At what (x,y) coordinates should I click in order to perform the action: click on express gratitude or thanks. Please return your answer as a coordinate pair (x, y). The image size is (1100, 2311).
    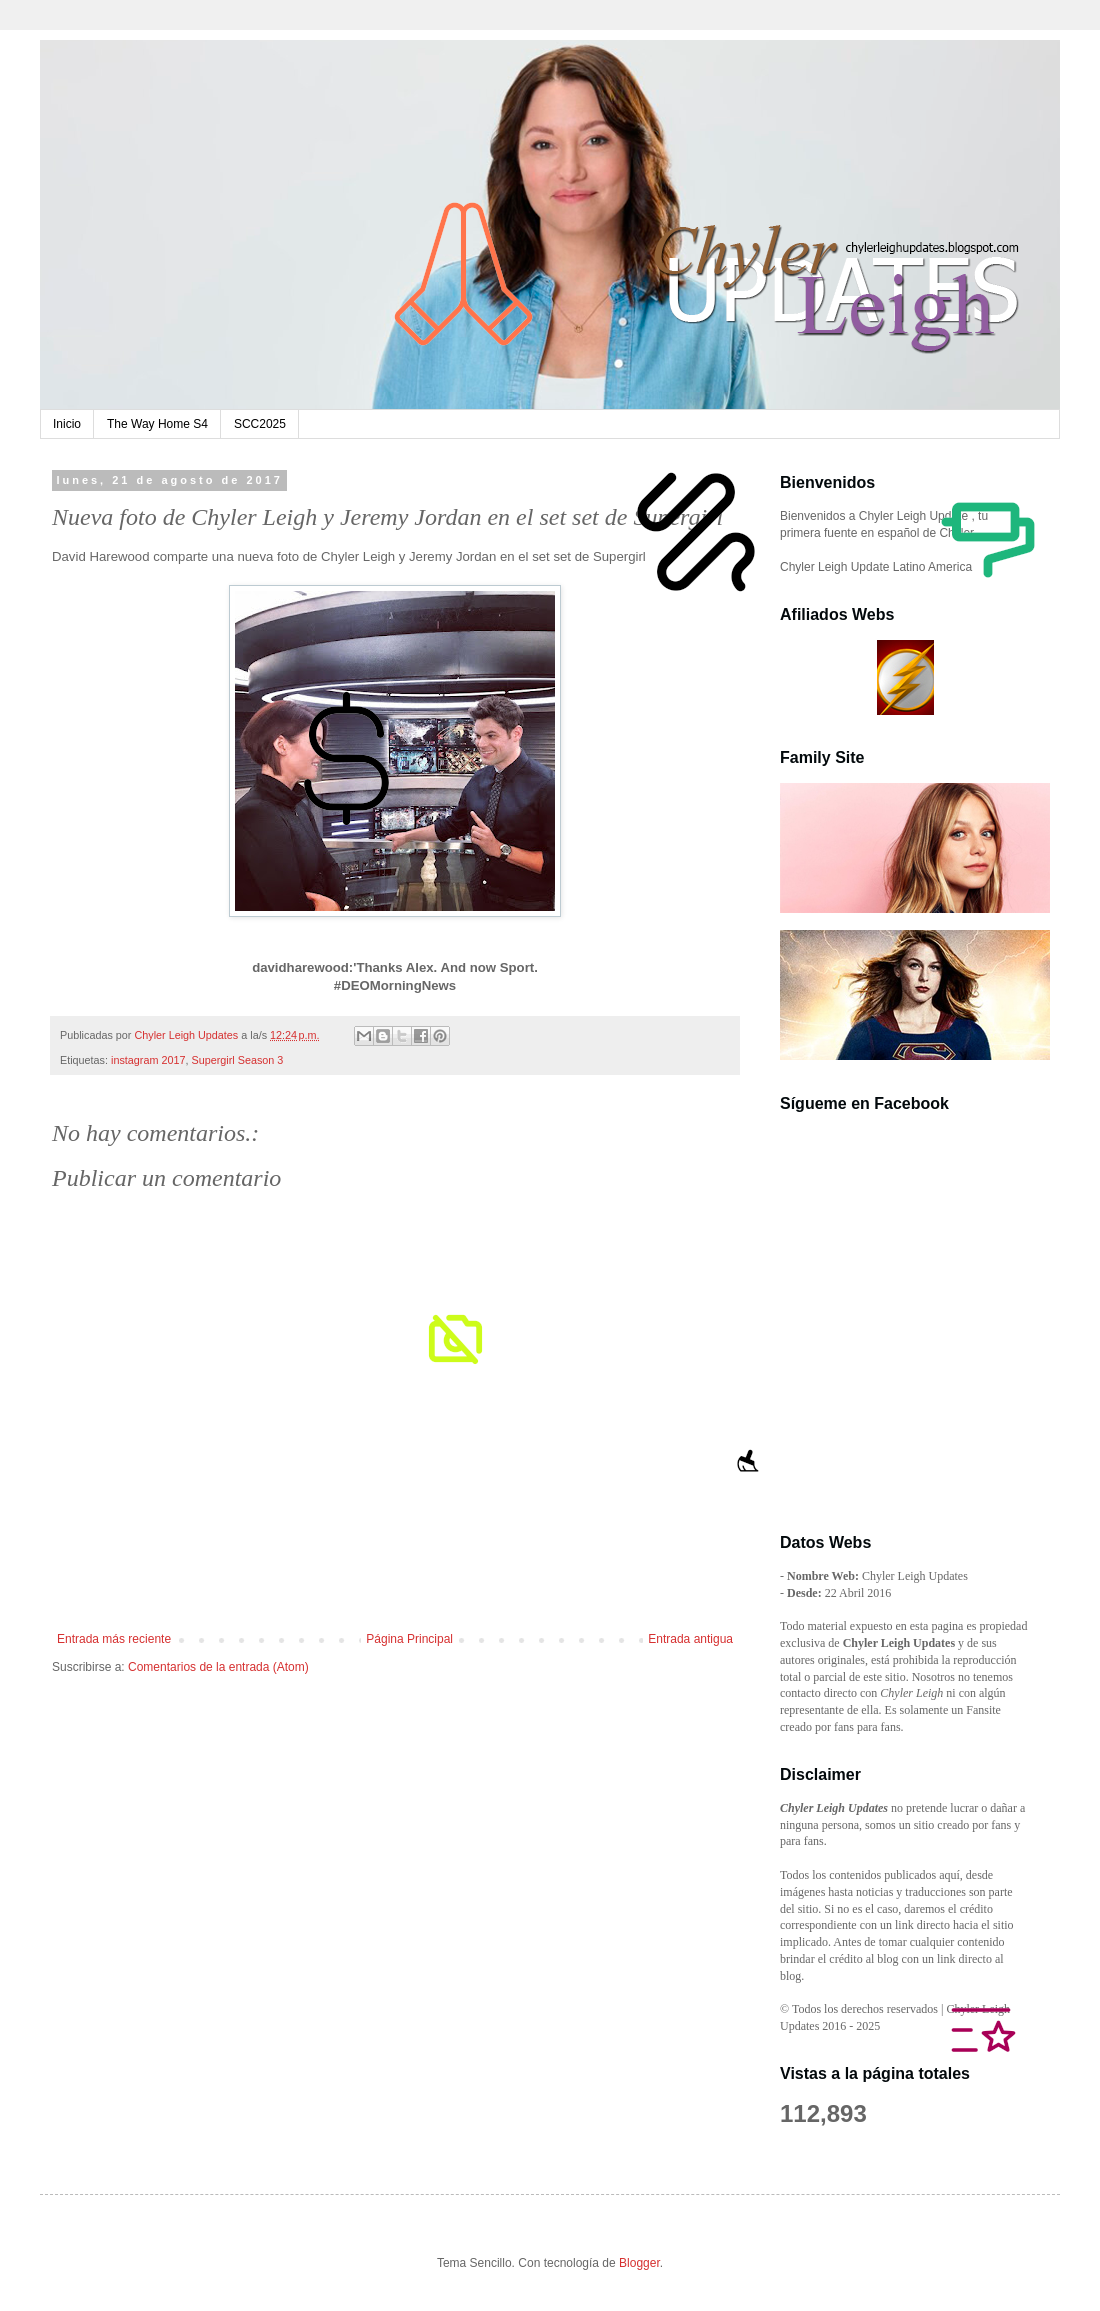
    Looking at the image, I should click on (463, 276).